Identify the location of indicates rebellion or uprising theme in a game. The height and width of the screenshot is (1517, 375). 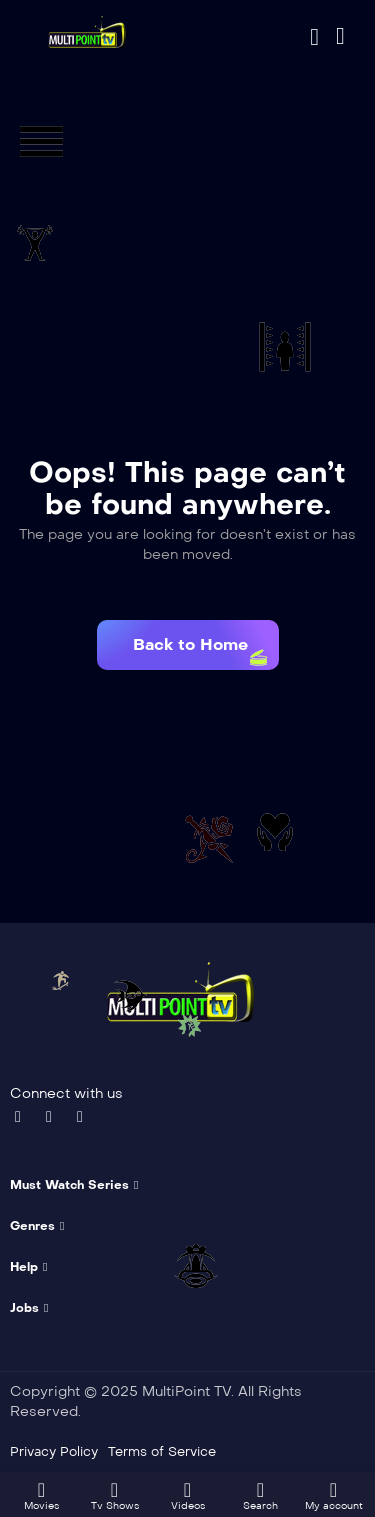
(189, 1025).